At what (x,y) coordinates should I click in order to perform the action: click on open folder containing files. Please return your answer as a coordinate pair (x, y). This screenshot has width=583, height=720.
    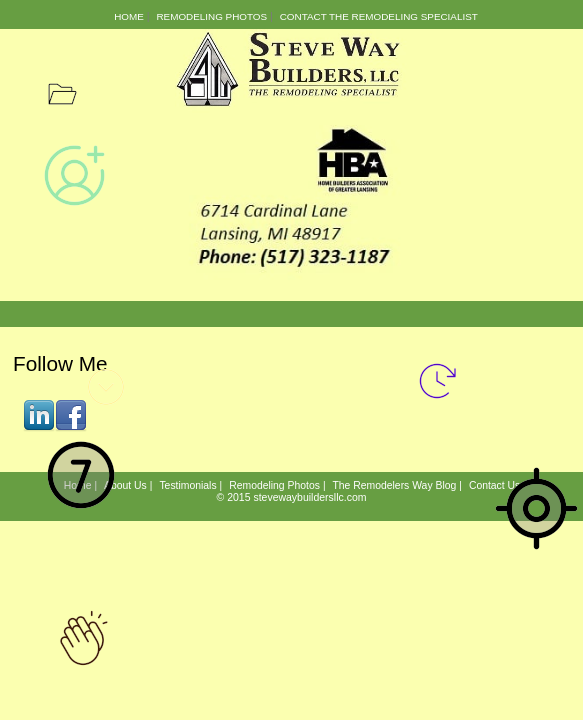
    Looking at the image, I should click on (61, 93).